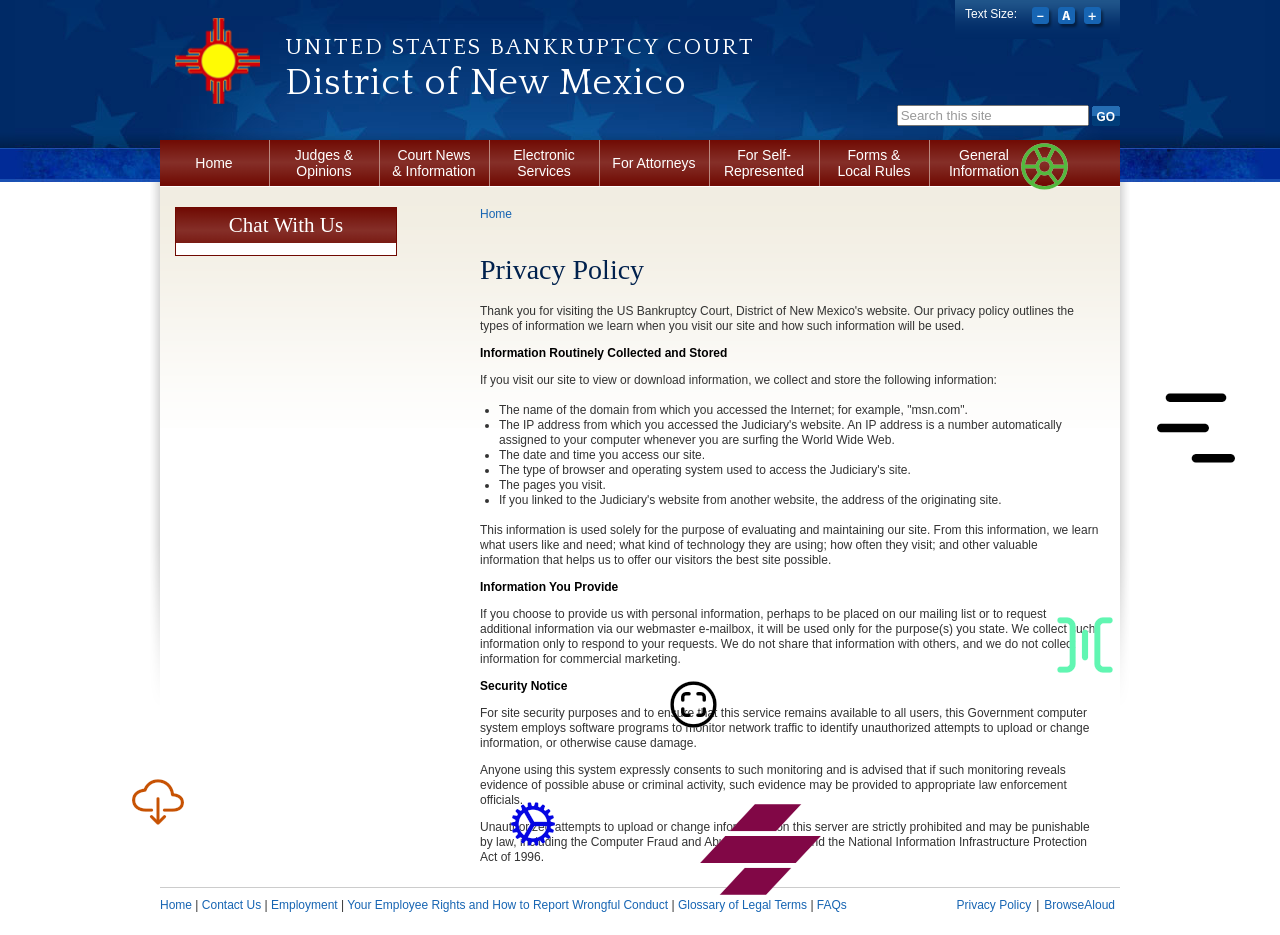 The image size is (1280, 935). Describe the element at coordinates (1085, 645) in the screenshot. I see `adjust horizontal spacing between elements` at that location.